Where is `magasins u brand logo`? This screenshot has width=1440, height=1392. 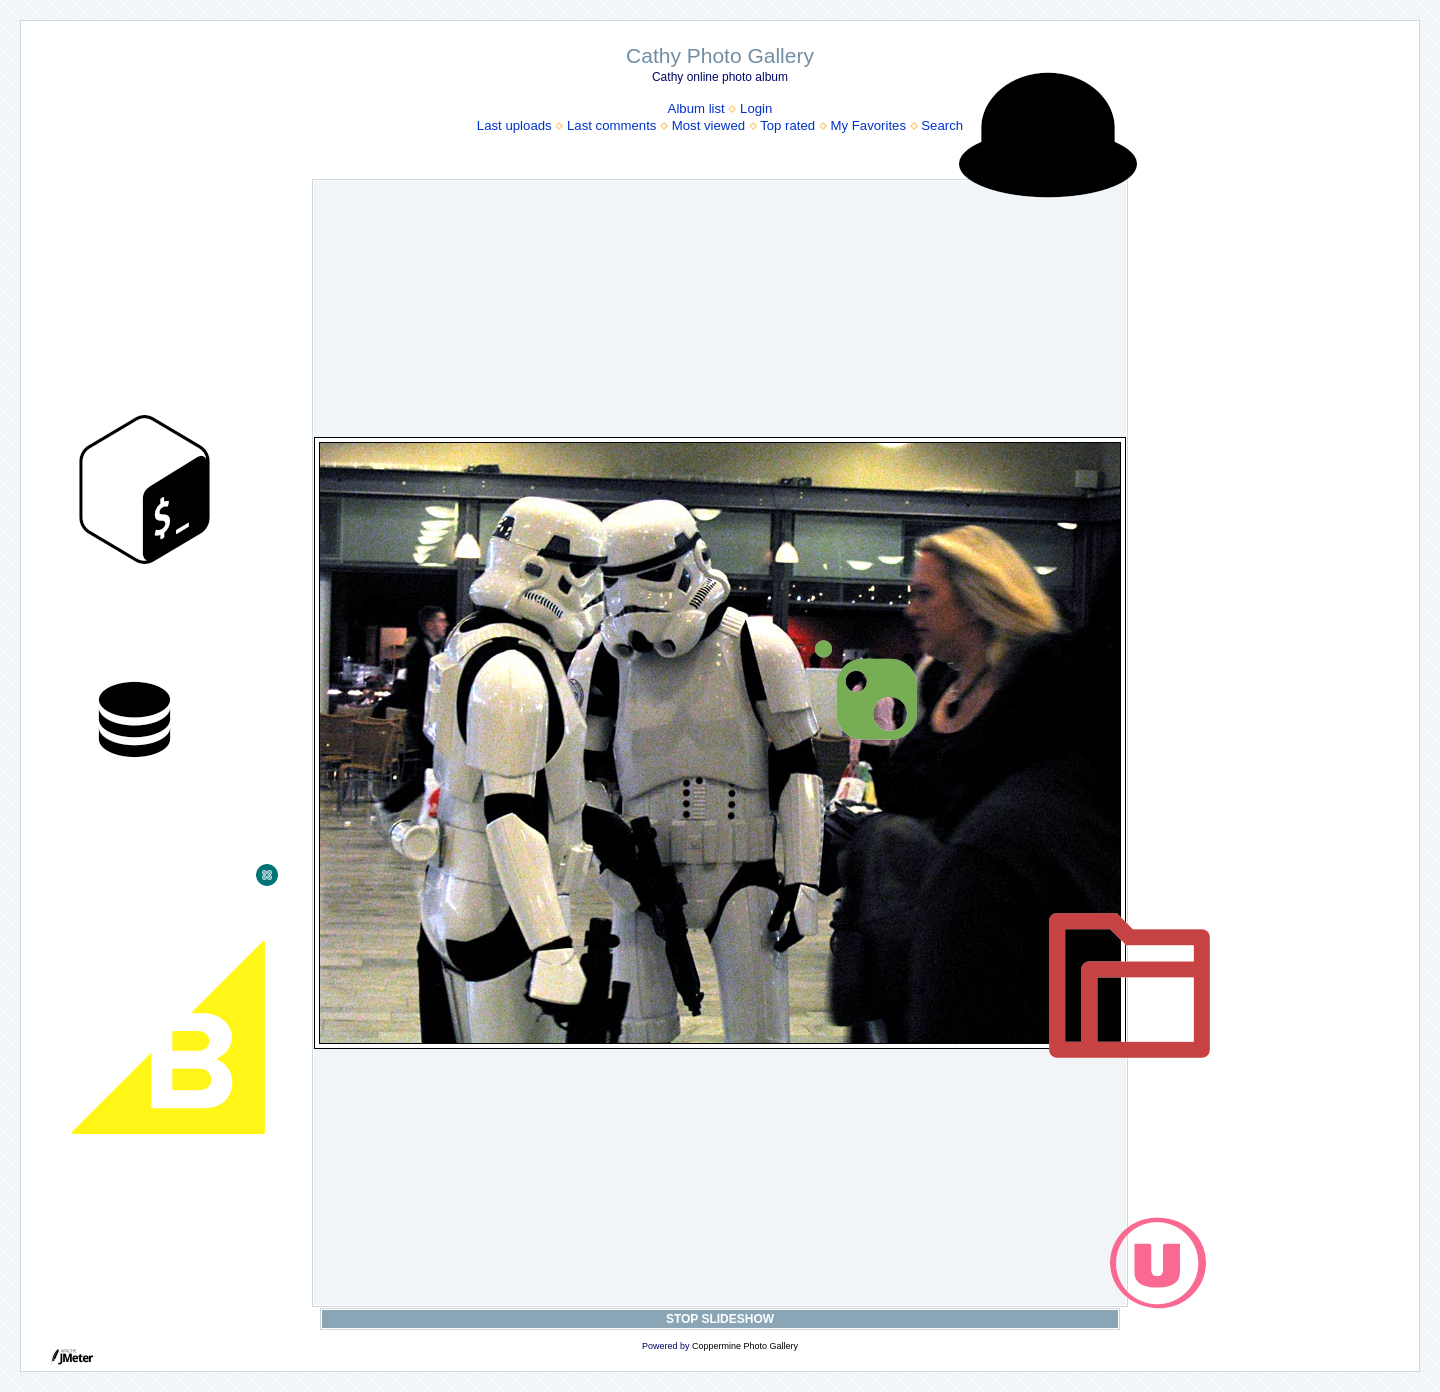
magasins u brand logo is located at coordinates (1158, 1263).